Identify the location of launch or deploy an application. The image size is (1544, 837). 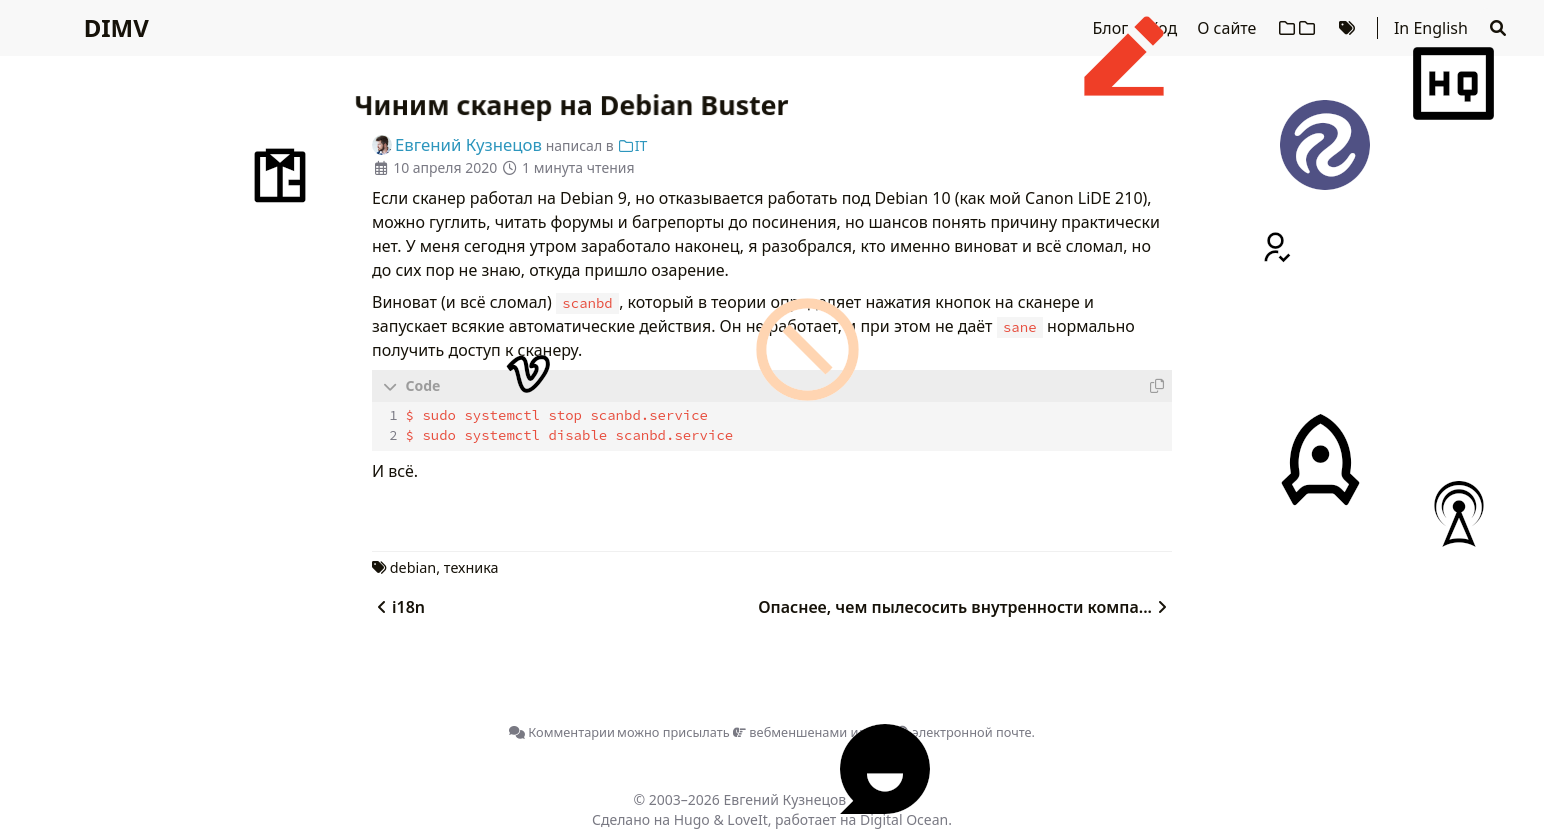
(1320, 458).